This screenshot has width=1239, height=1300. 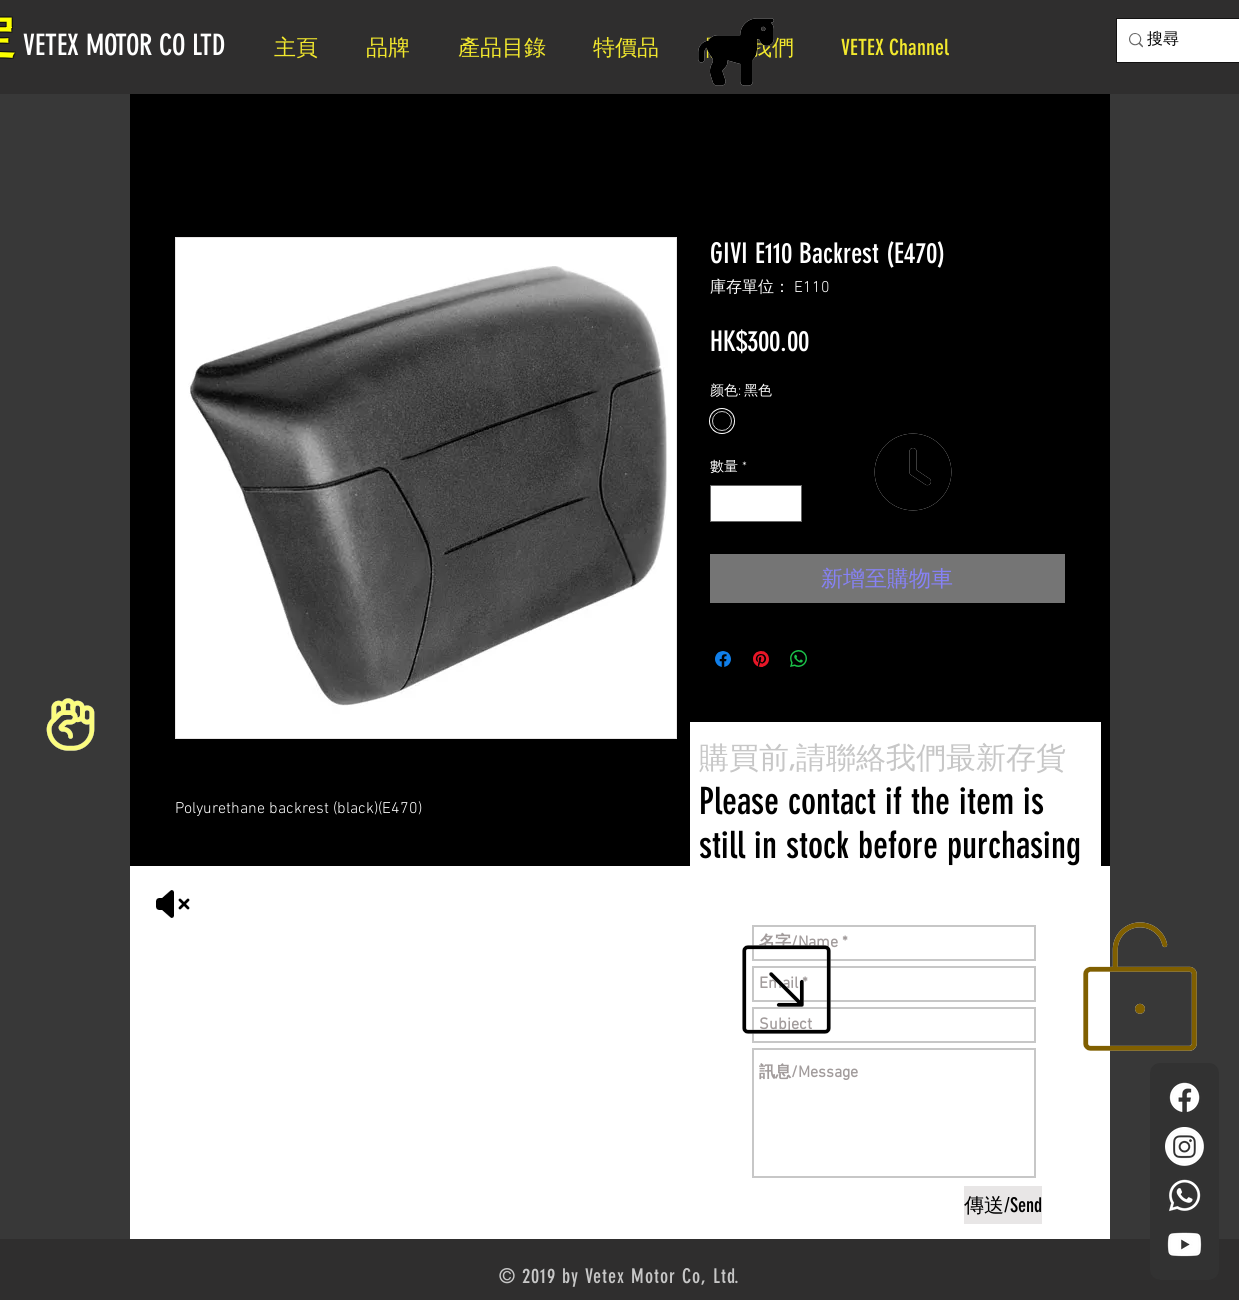 What do you see at coordinates (913, 472) in the screenshot?
I see `view time or clock settings` at bounding box center [913, 472].